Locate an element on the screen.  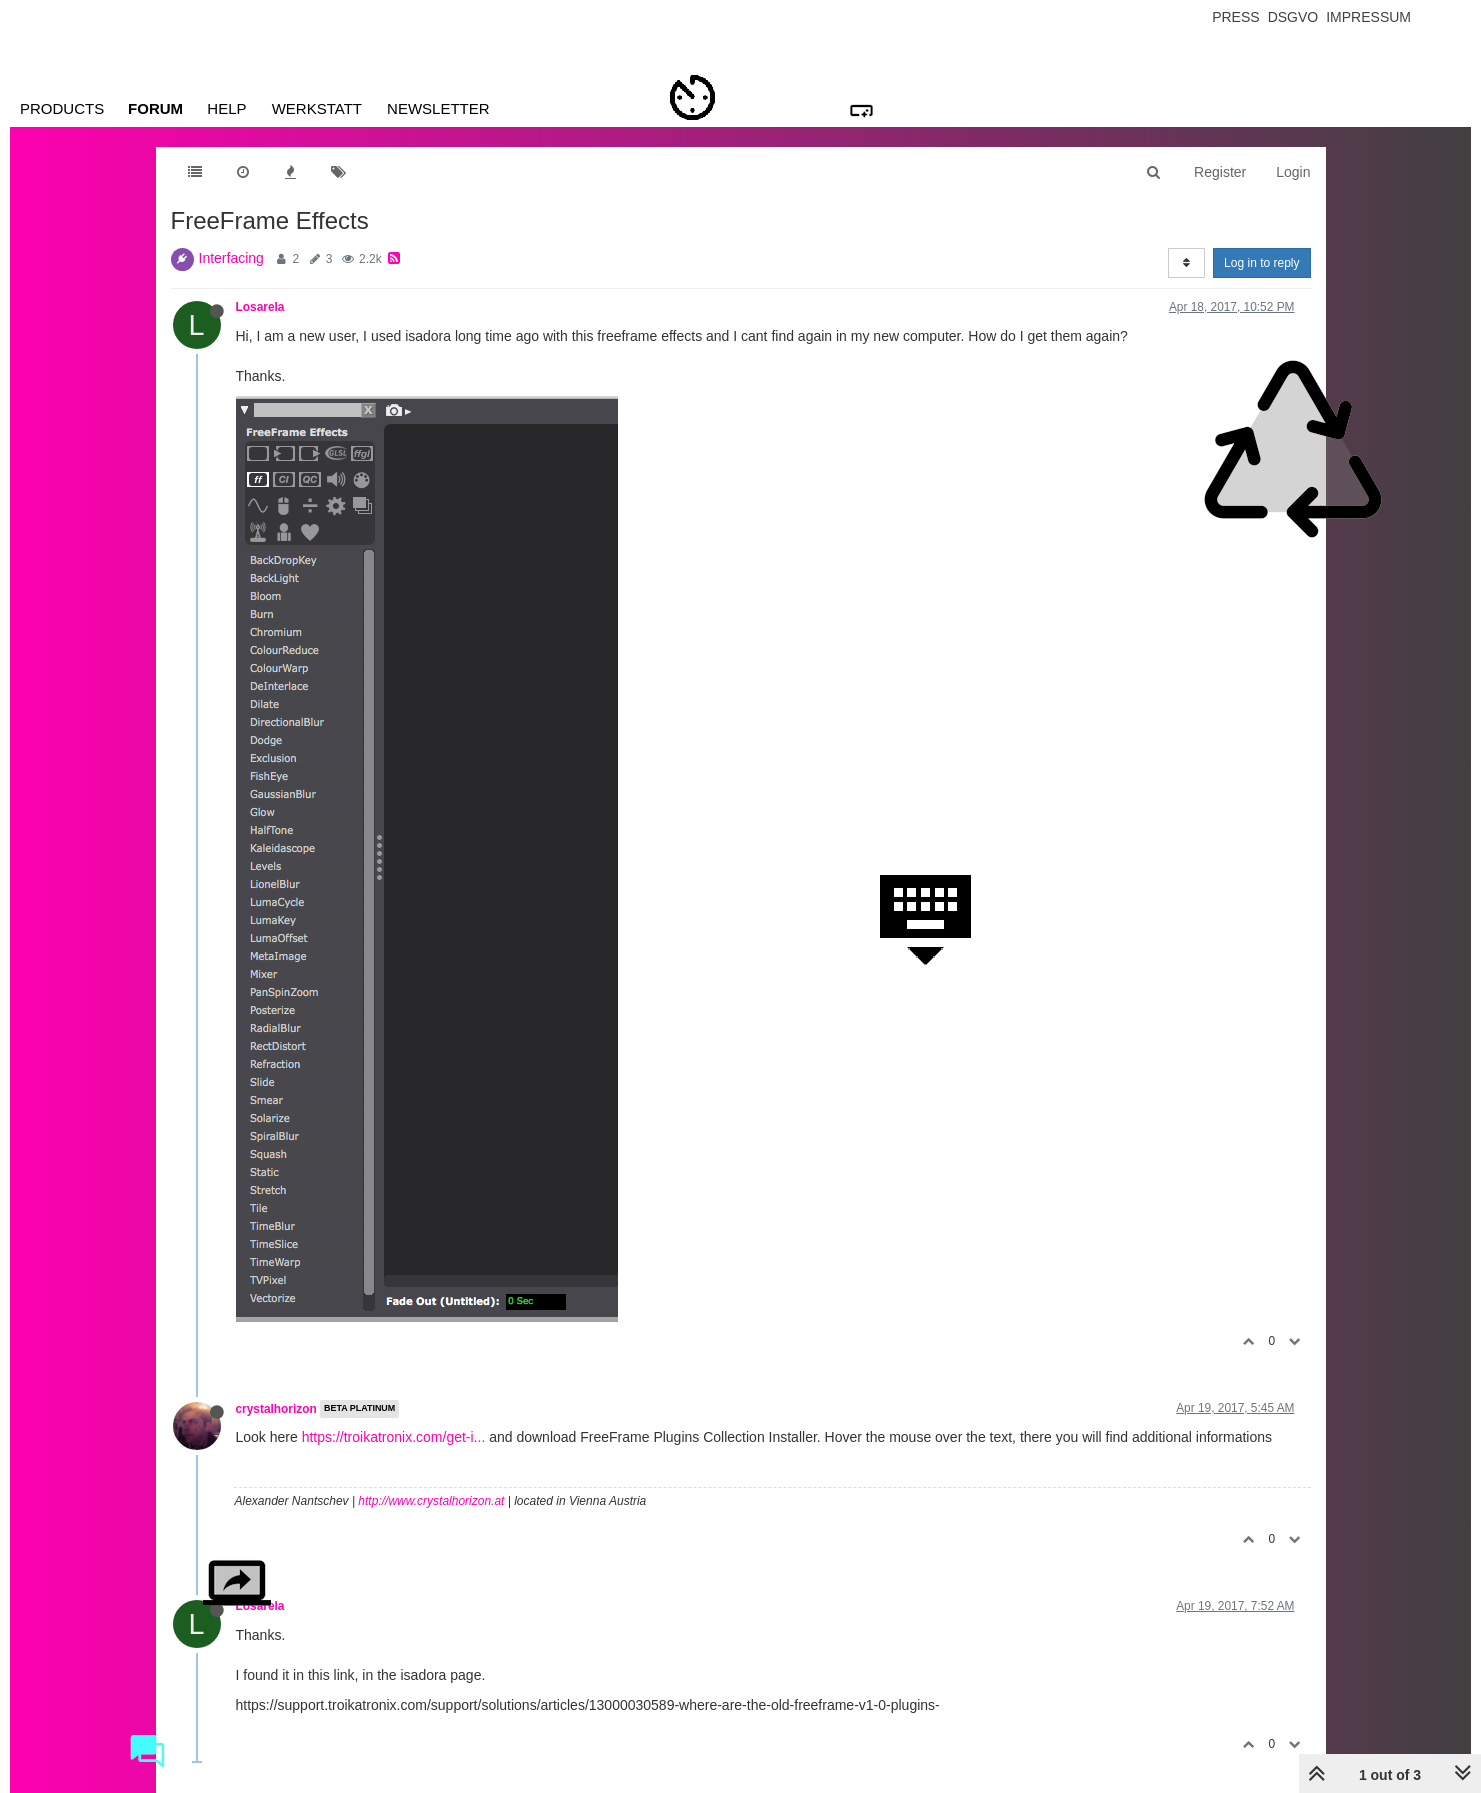
set or view a countdown timer is located at coordinates (692, 97).